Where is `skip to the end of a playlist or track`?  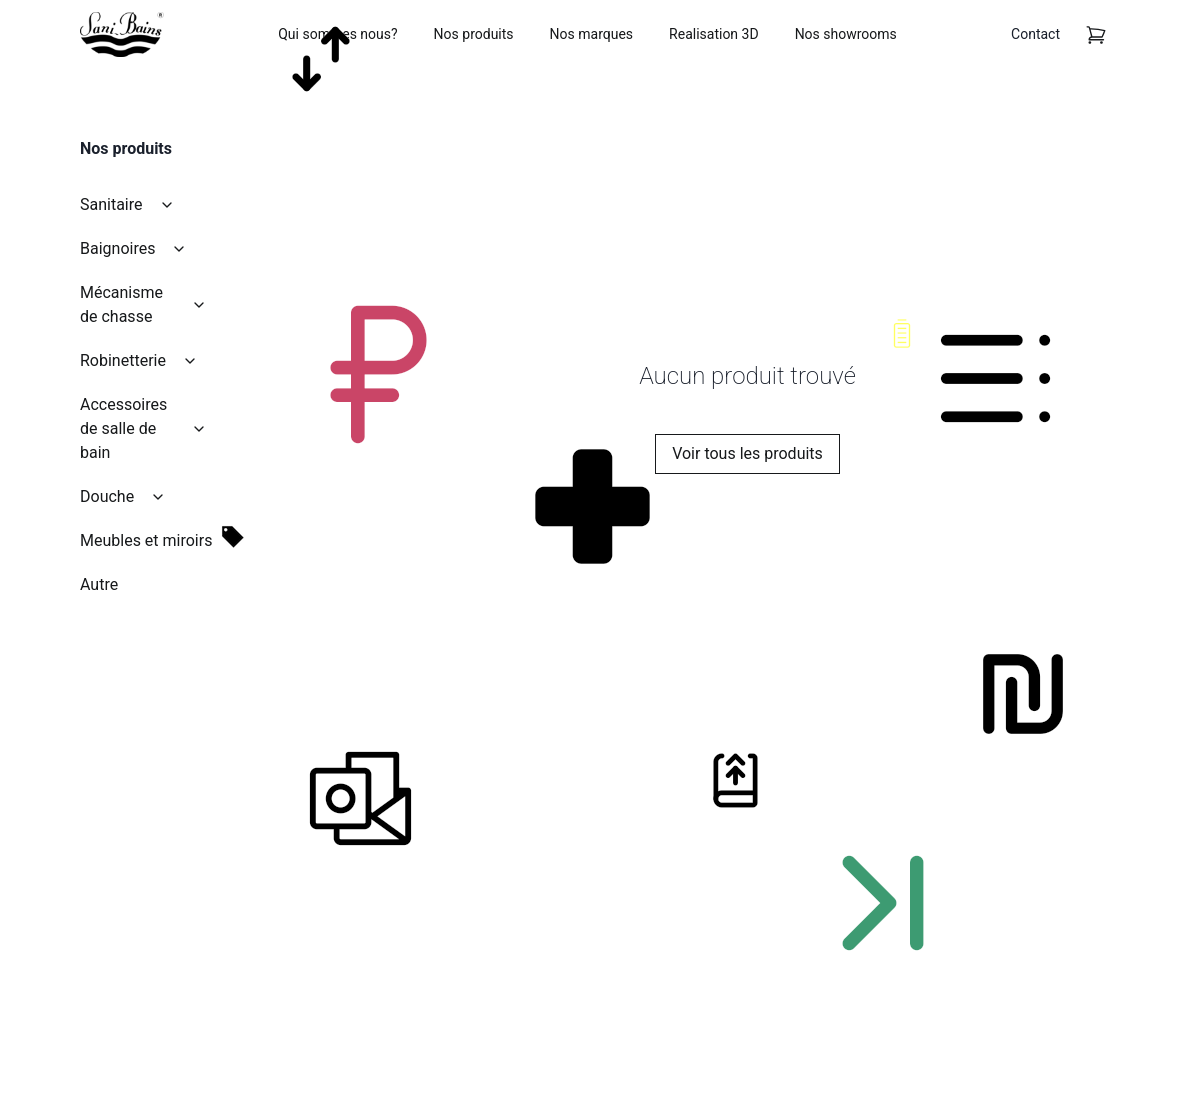 skip to the end of a playlist or track is located at coordinates (883, 903).